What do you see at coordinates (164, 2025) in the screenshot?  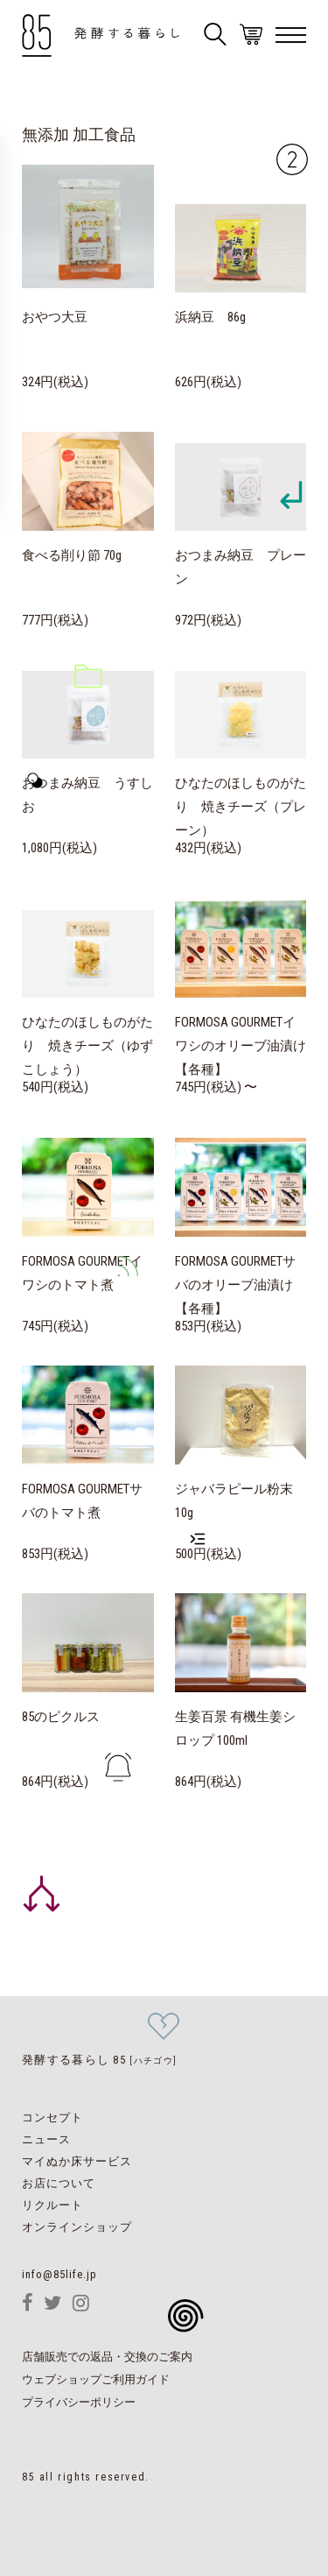 I see `unlike or remove from favorites` at bounding box center [164, 2025].